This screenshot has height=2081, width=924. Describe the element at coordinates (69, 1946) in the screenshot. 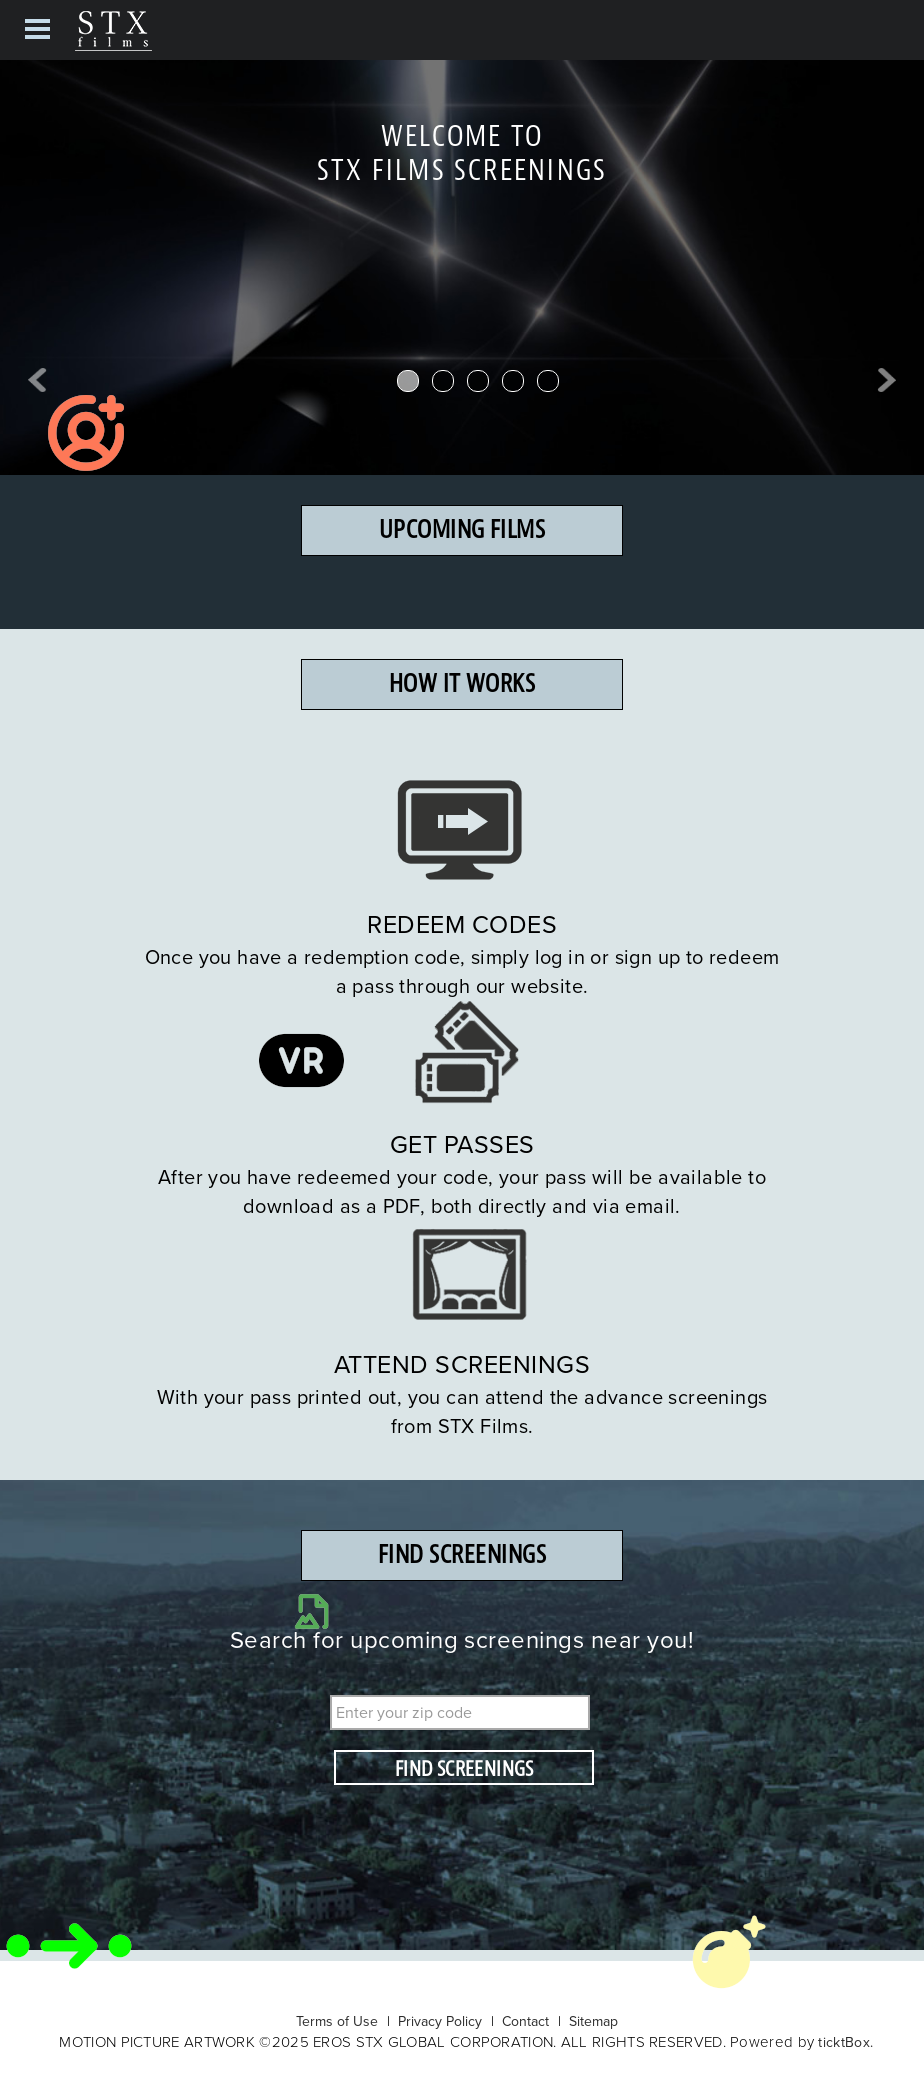

I see `open citymapper for transit directions` at that location.